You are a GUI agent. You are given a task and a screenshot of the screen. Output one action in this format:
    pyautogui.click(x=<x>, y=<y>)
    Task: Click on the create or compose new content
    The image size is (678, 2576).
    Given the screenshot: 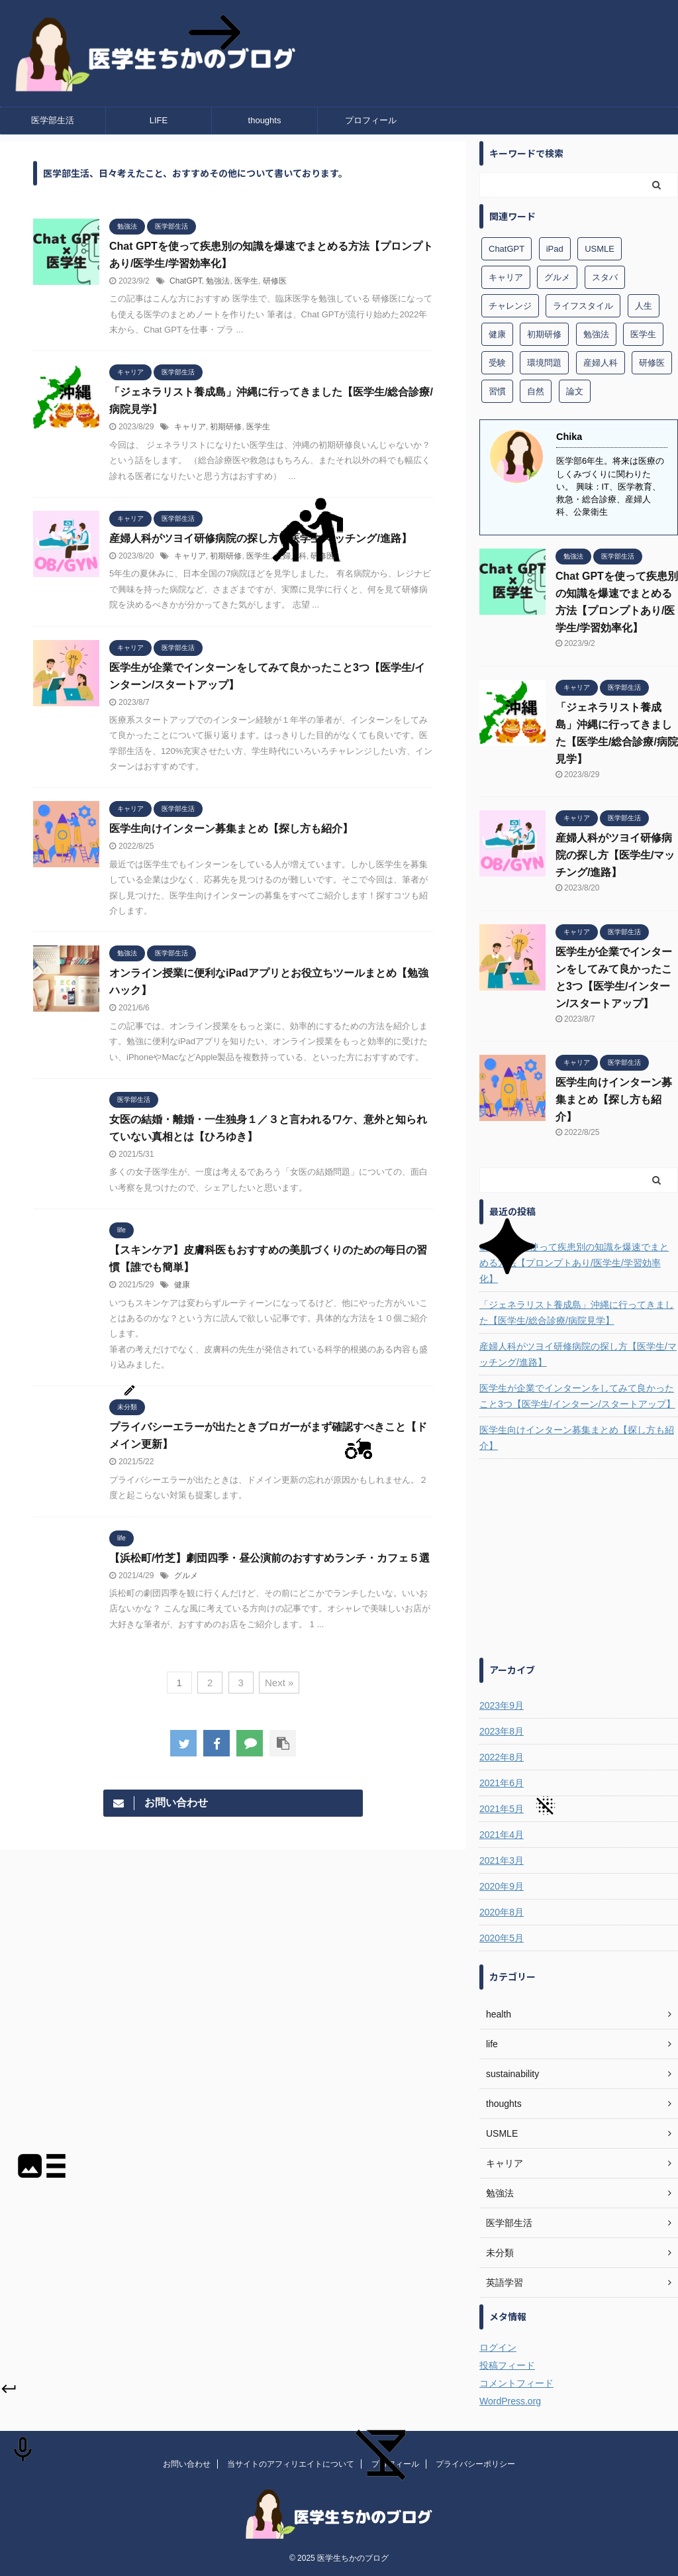 What is the action you would take?
    pyautogui.click(x=129, y=1390)
    